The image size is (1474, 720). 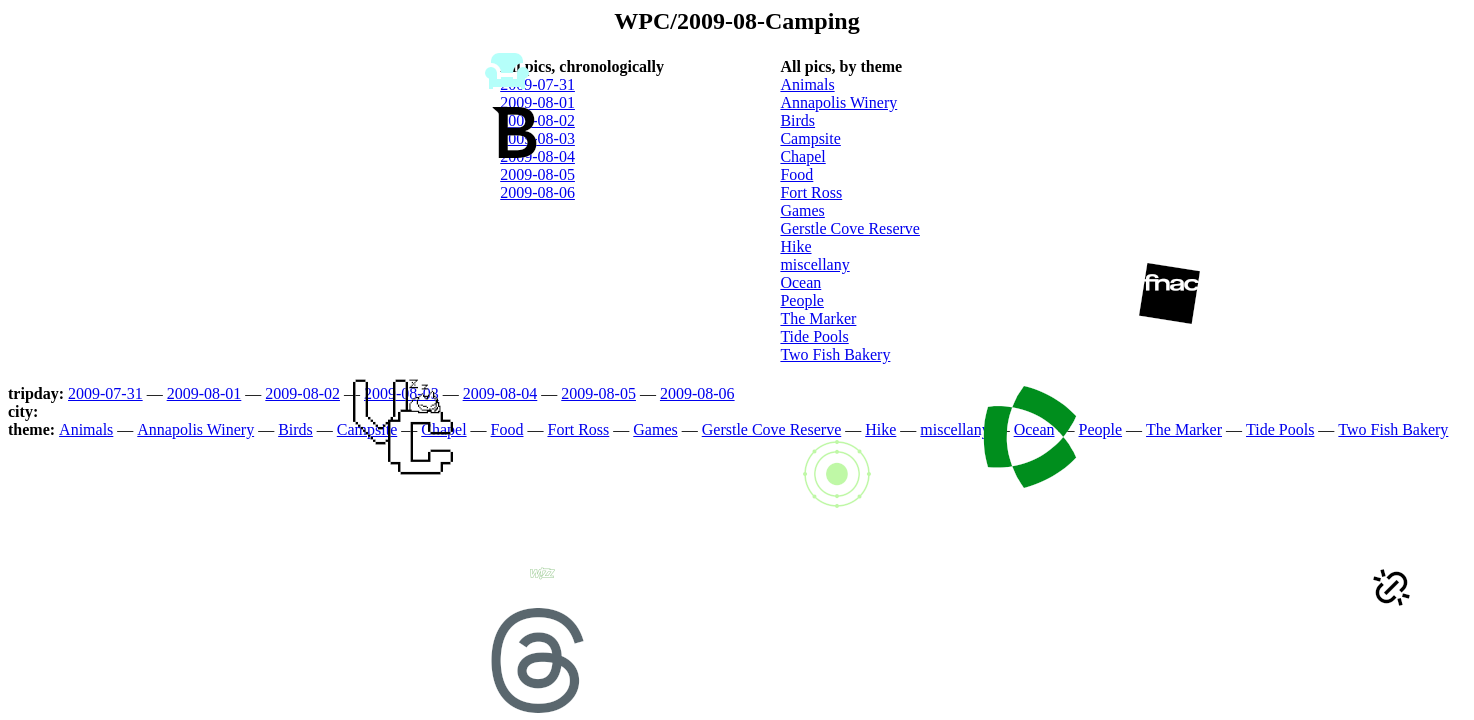 What do you see at coordinates (837, 474) in the screenshot?
I see `KDE Neon Linux distribution logo` at bounding box center [837, 474].